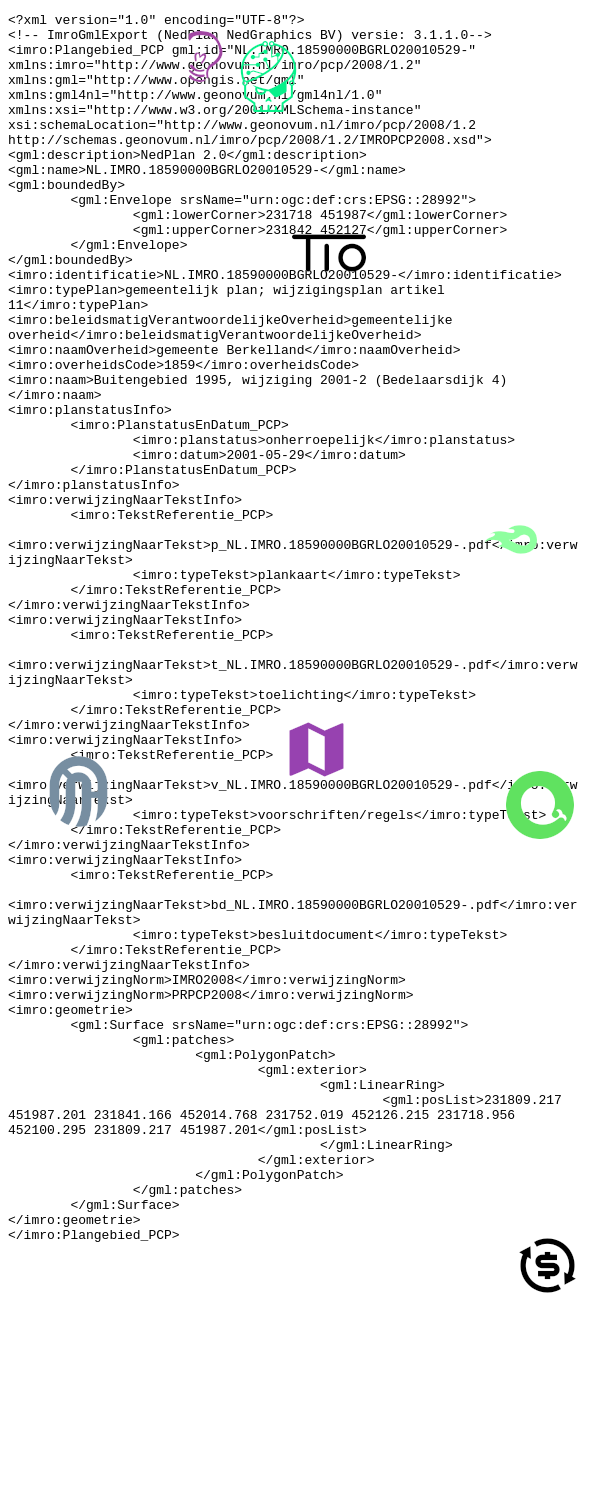 The height and width of the screenshot is (1502, 591). I want to click on open MediaFire cloud storage, so click(510, 539).